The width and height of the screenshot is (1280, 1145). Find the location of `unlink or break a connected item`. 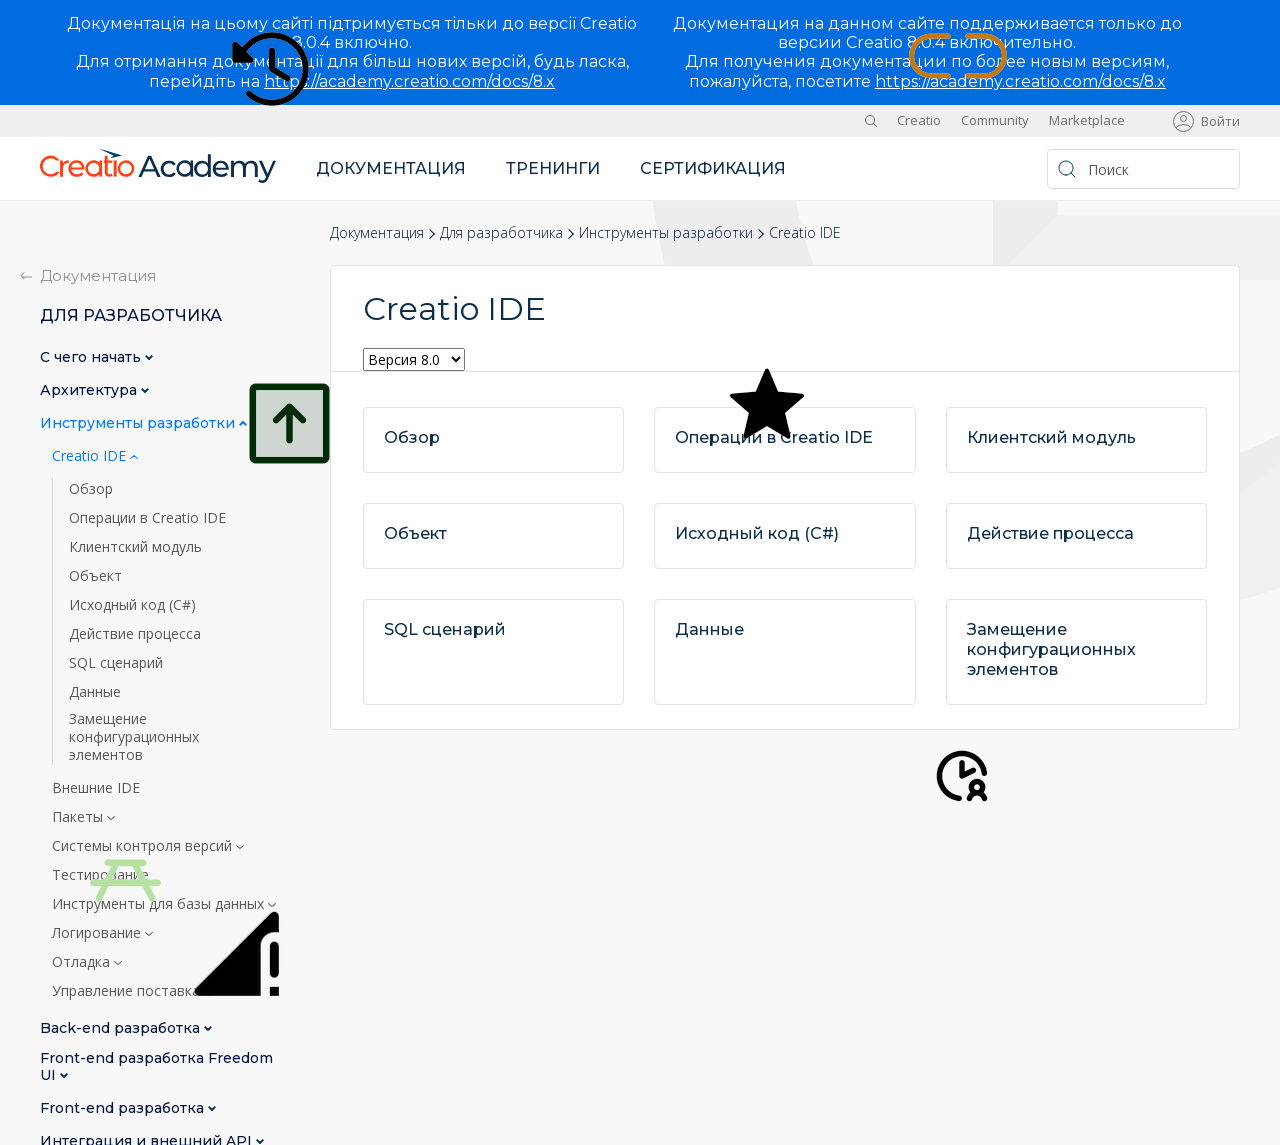

unlink or break a connected item is located at coordinates (958, 56).